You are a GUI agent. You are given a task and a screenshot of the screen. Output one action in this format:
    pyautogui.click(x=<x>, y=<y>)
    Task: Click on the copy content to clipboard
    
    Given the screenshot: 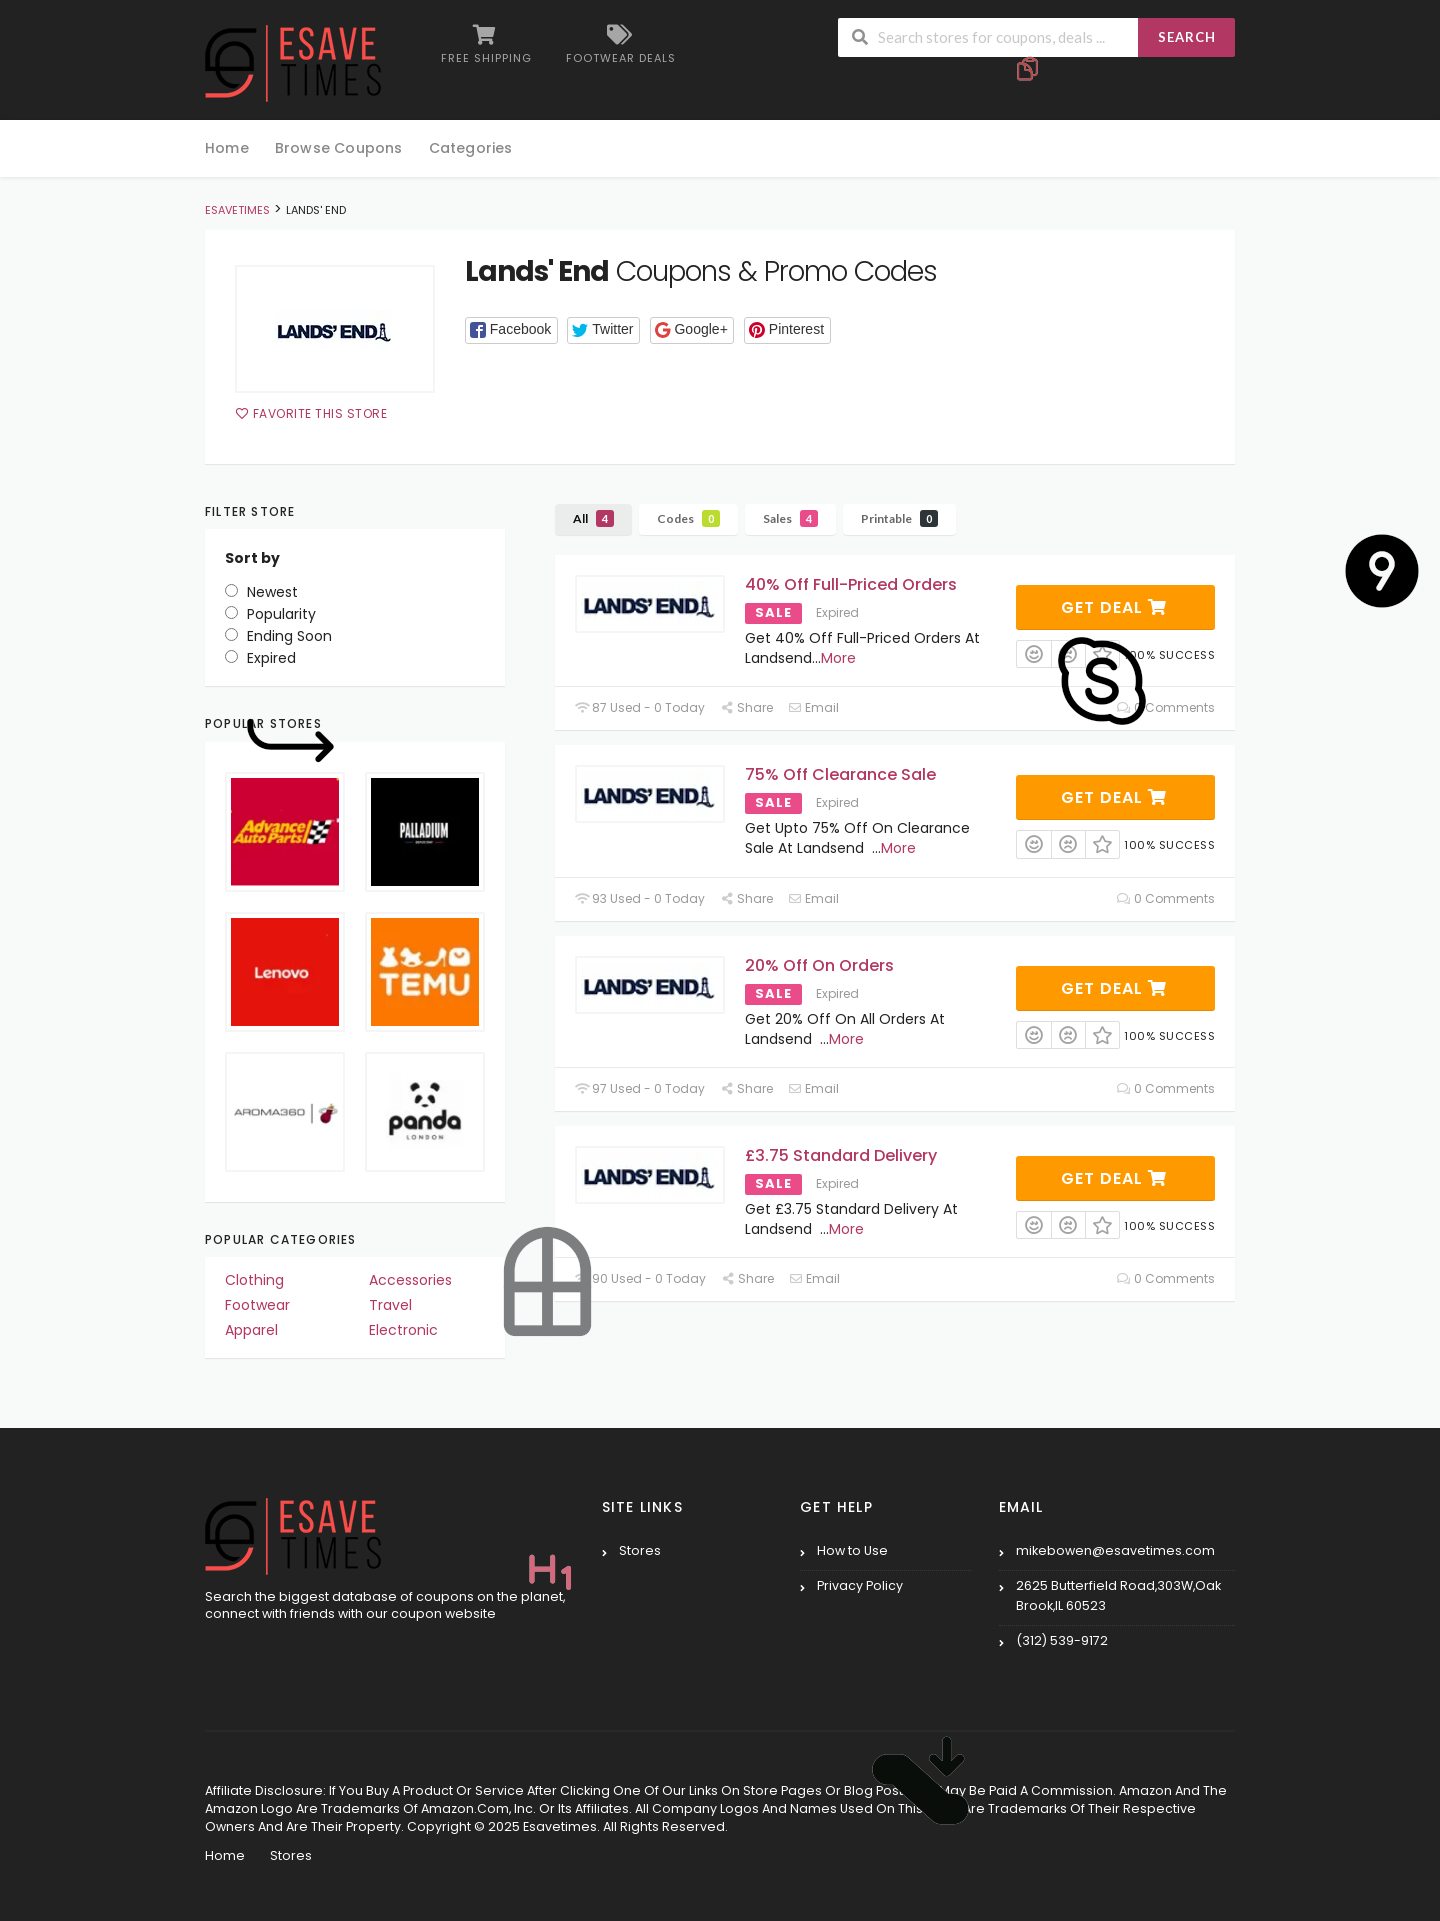 What is the action you would take?
    pyautogui.click(x=1027, y=68)
    